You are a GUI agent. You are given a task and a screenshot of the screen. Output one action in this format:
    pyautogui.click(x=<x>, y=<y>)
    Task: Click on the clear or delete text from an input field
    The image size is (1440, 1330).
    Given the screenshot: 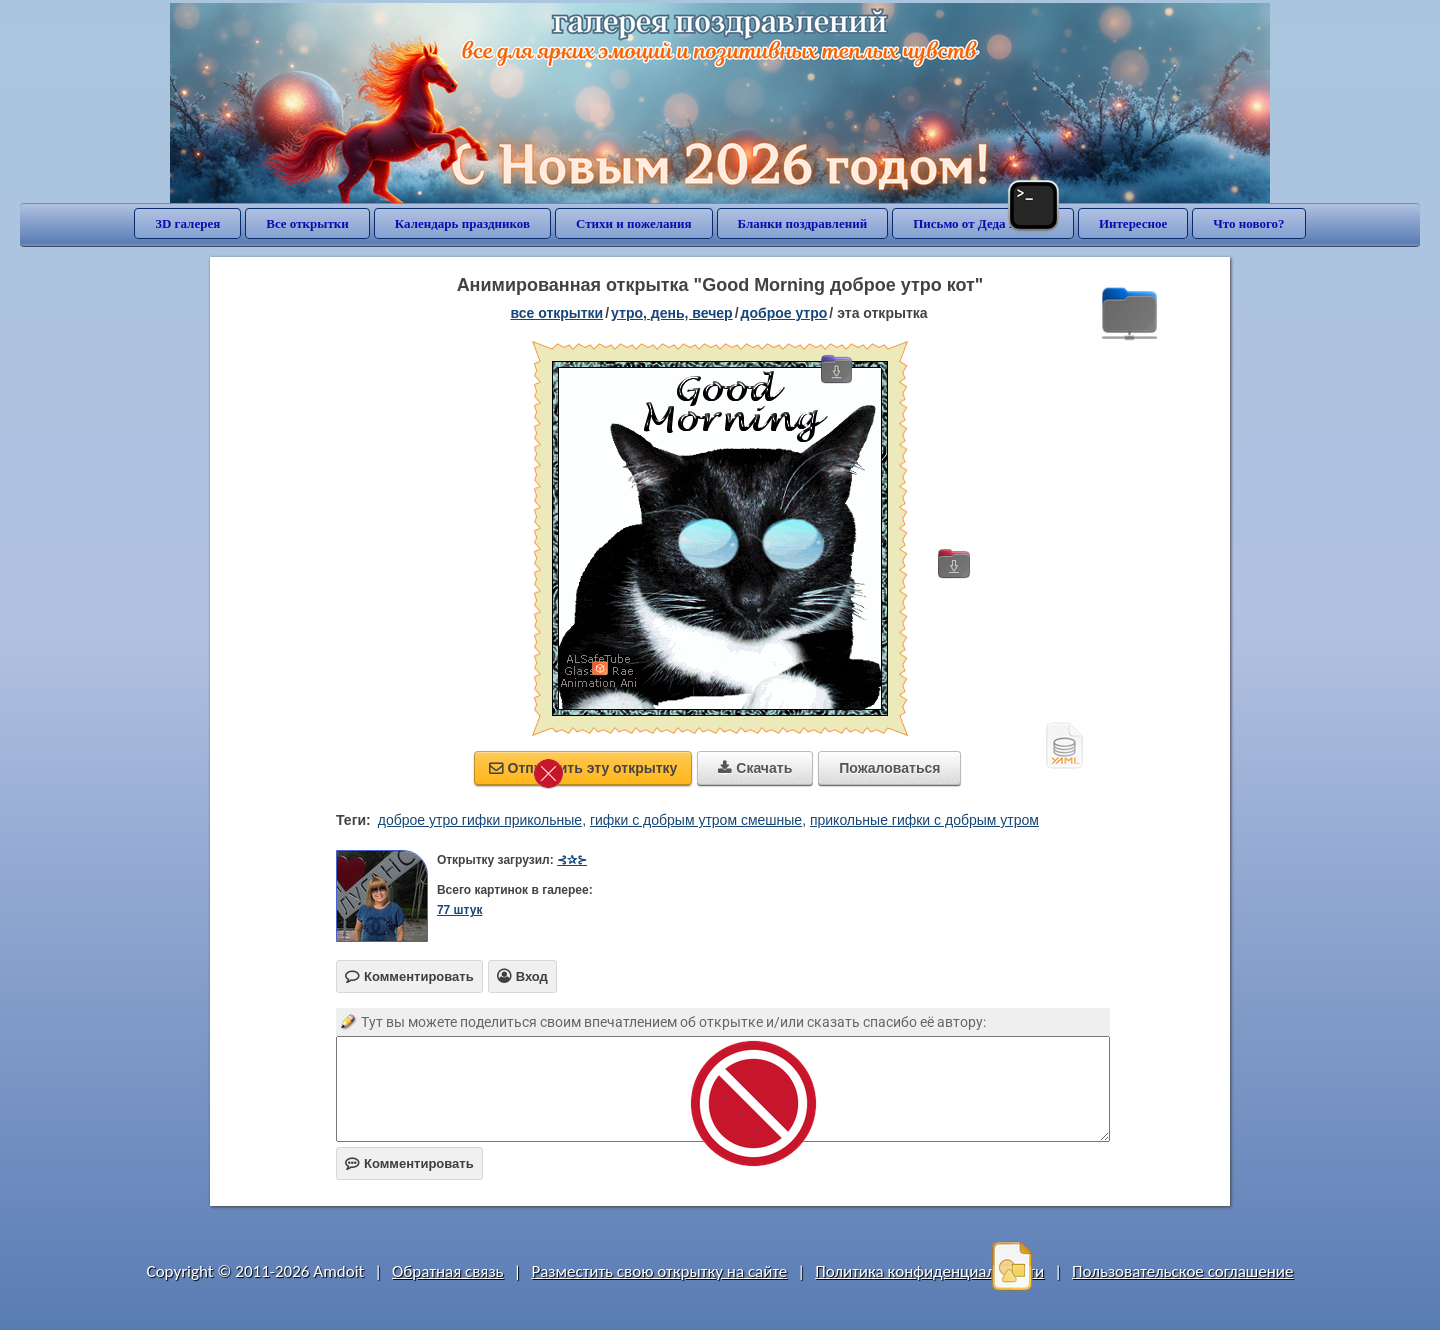 What is the action you would take?
    pyautogui.click(x=753, y=1103)
    